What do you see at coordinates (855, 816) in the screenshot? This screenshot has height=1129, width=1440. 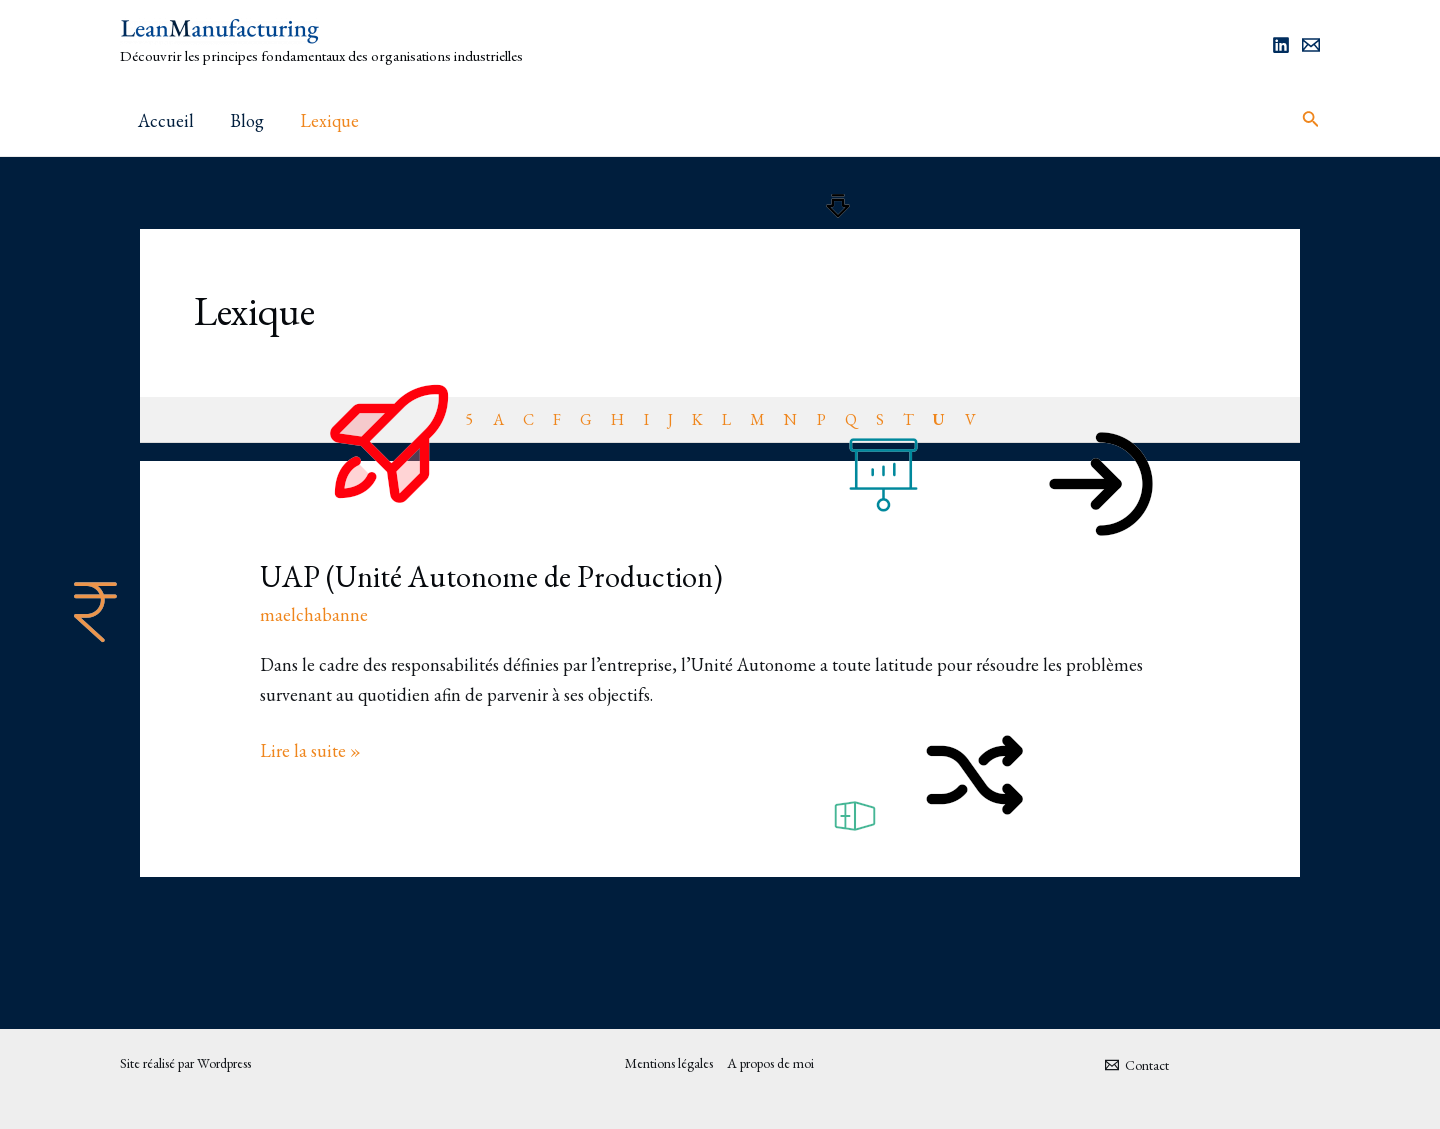 I see `view shipping or freight details` at bounding box center [855, 816].